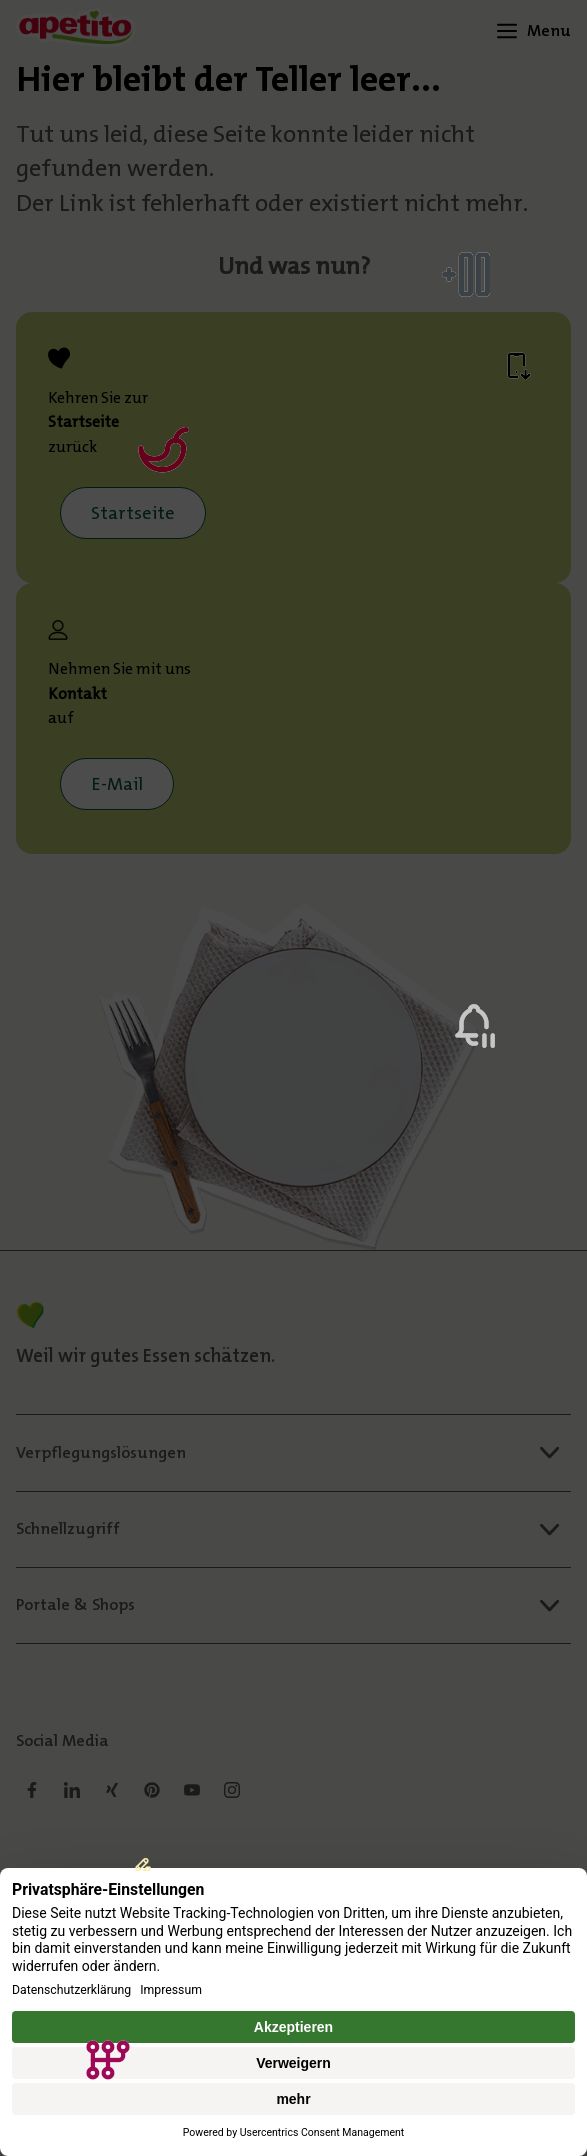  I want to click on add a new column to the left, so click(469, 274).